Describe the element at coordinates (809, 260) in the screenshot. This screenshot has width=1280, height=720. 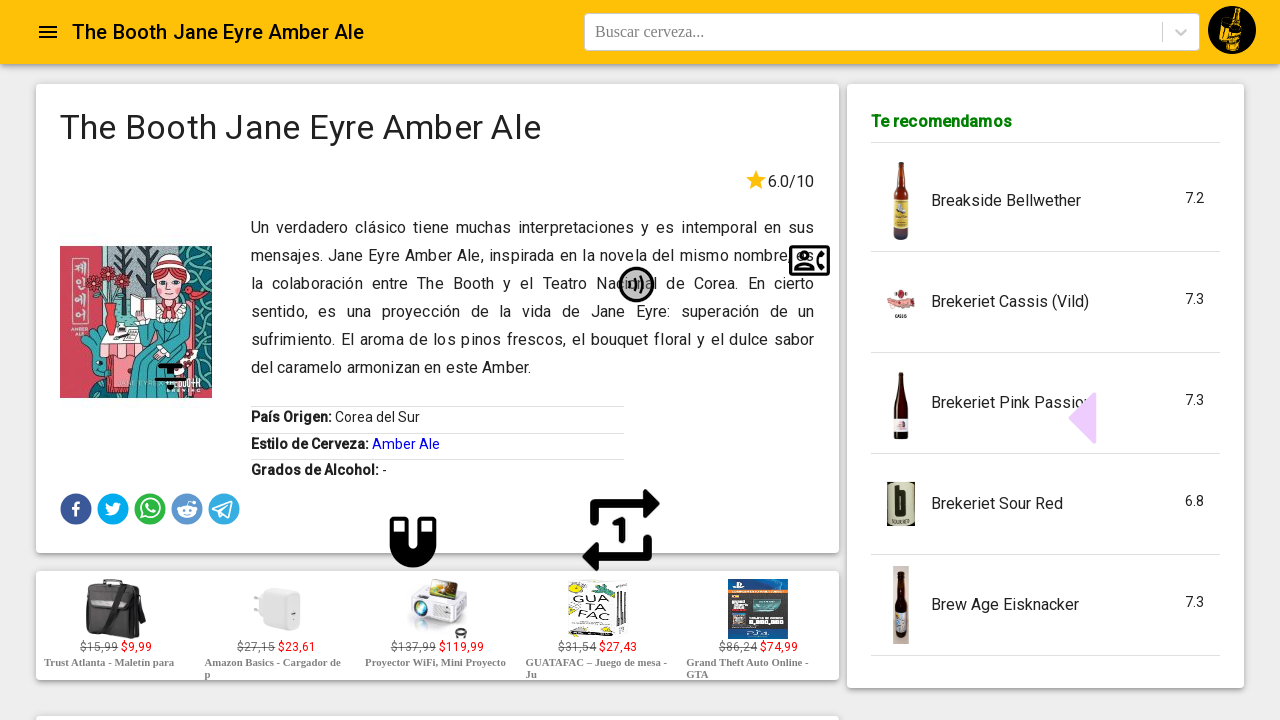
I see `view contact's phone information` at that location.